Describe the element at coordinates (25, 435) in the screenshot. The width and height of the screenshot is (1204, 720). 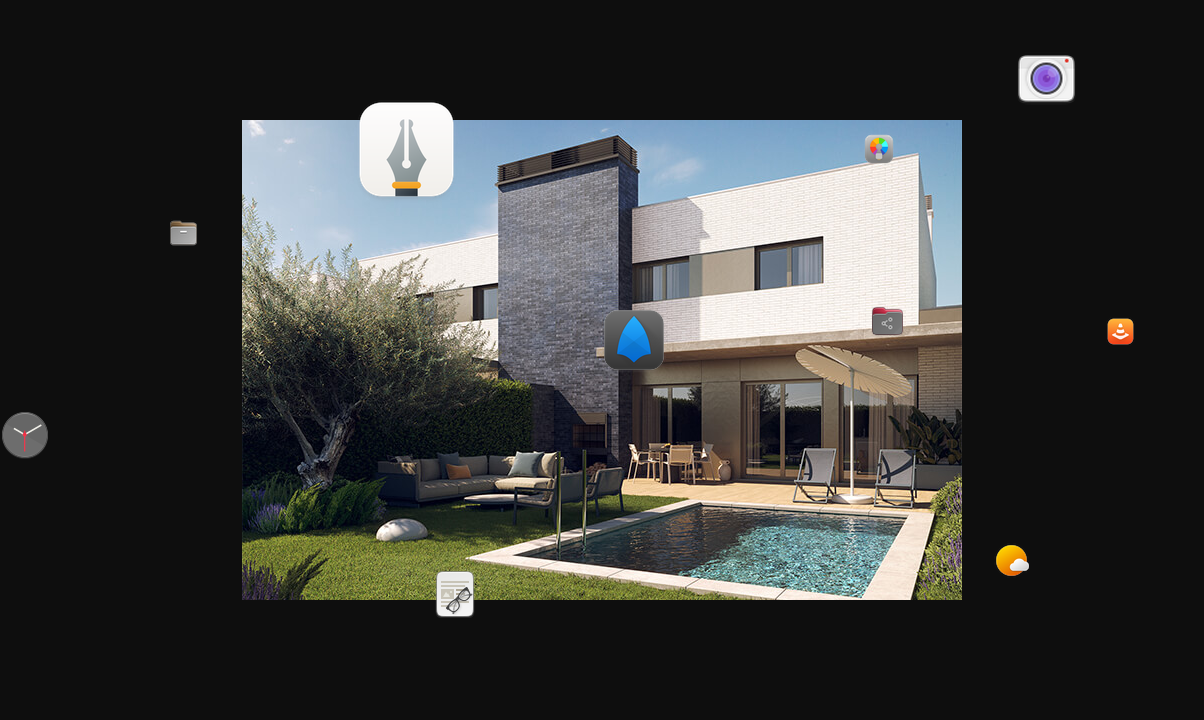
I see `open the clocks app` at that location.